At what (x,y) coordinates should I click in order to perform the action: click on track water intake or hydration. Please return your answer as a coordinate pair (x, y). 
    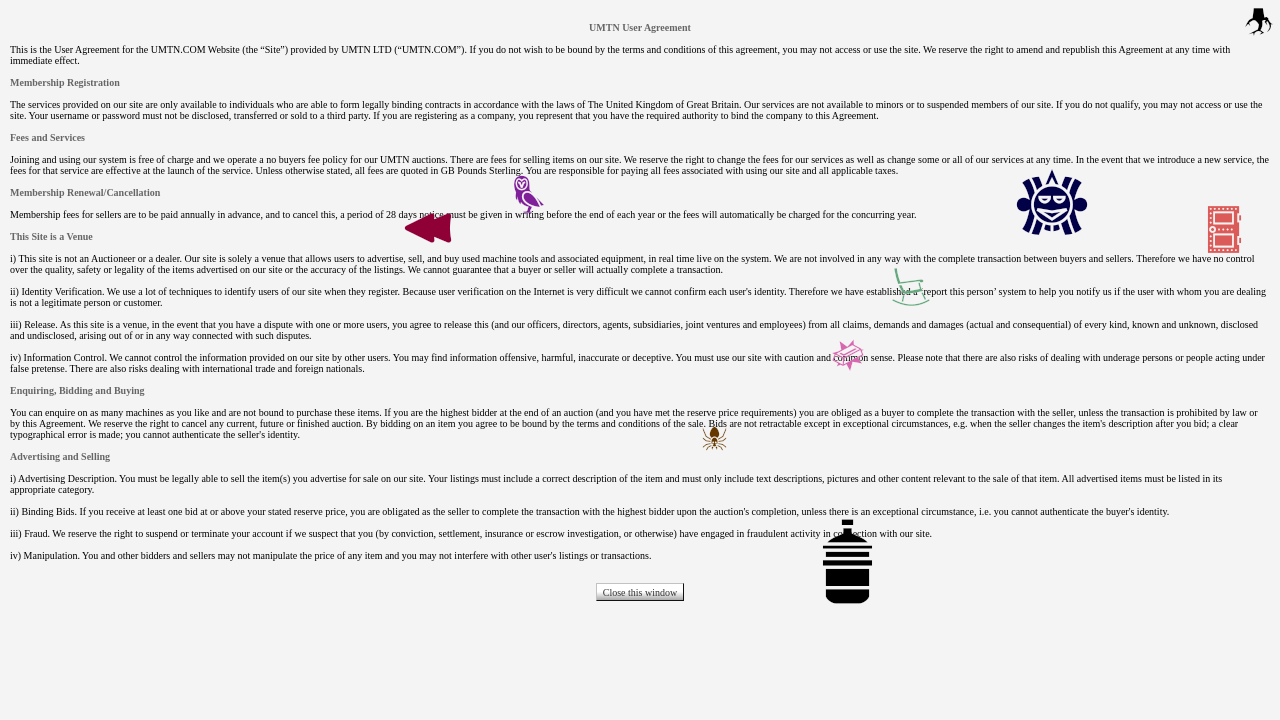
    Looking at the image, I should click on (847, 561).